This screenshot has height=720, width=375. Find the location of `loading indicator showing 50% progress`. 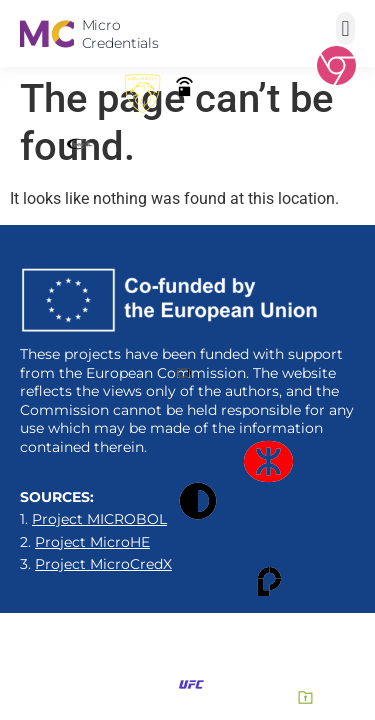

loading indicator showing 50% progress is located at coordinates (198, 501).